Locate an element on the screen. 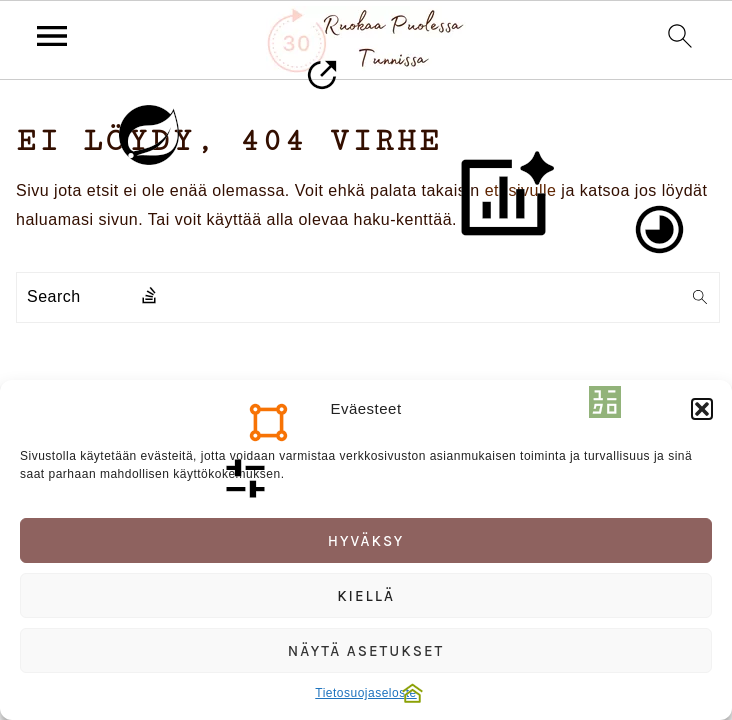 This screenshot has width=732, height=720. view AI-generated analytics or insights is located at coordinates (503, 197).